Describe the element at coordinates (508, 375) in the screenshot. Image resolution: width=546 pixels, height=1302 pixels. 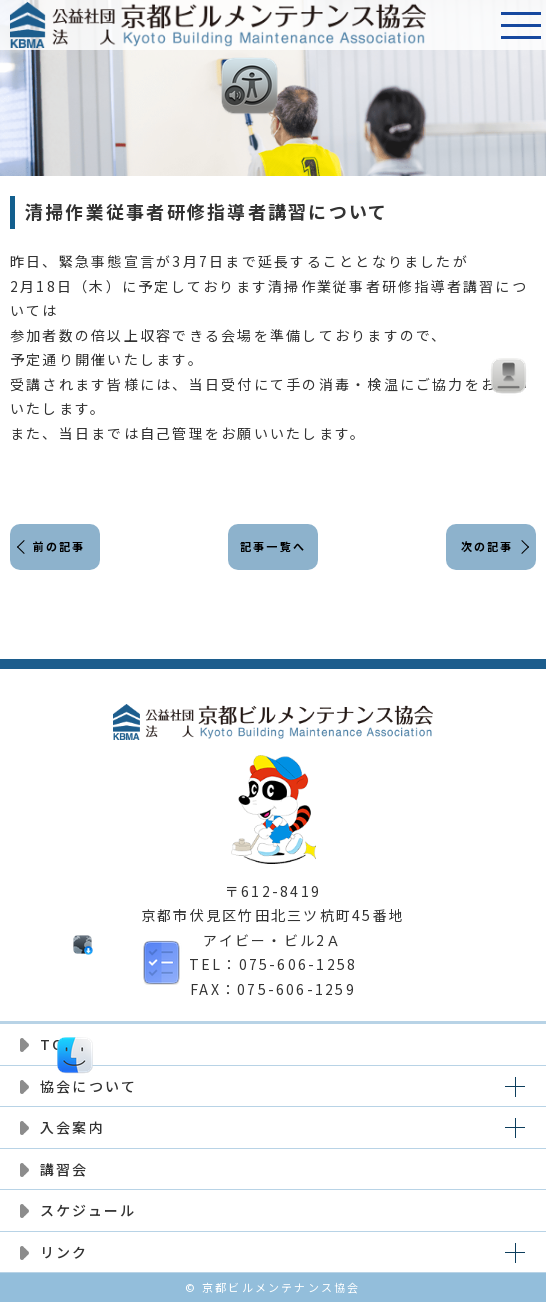
I see `open desk view app to show your desk surface via overhead camera` at that location.